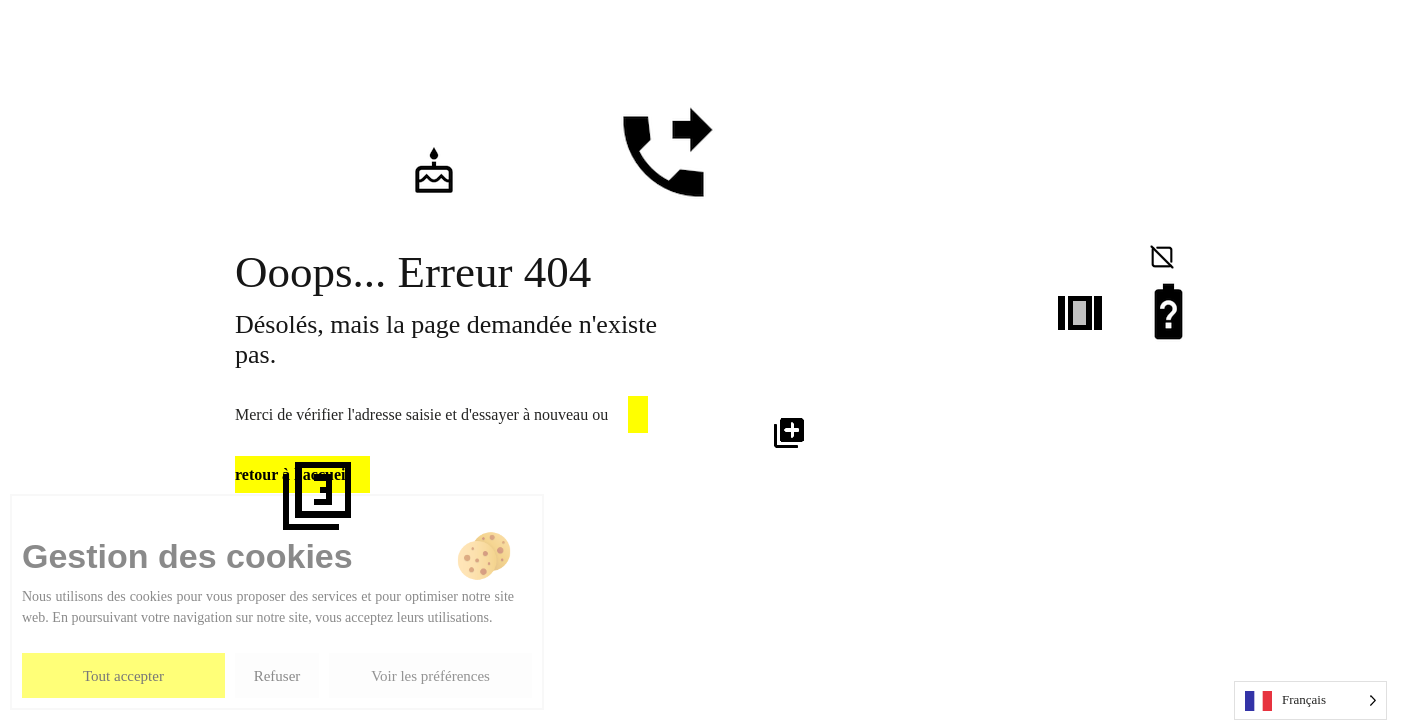 The height and width of the screenshot is (720, 1427). I want to click on switch to array or column view layout, so click(1078, 314).